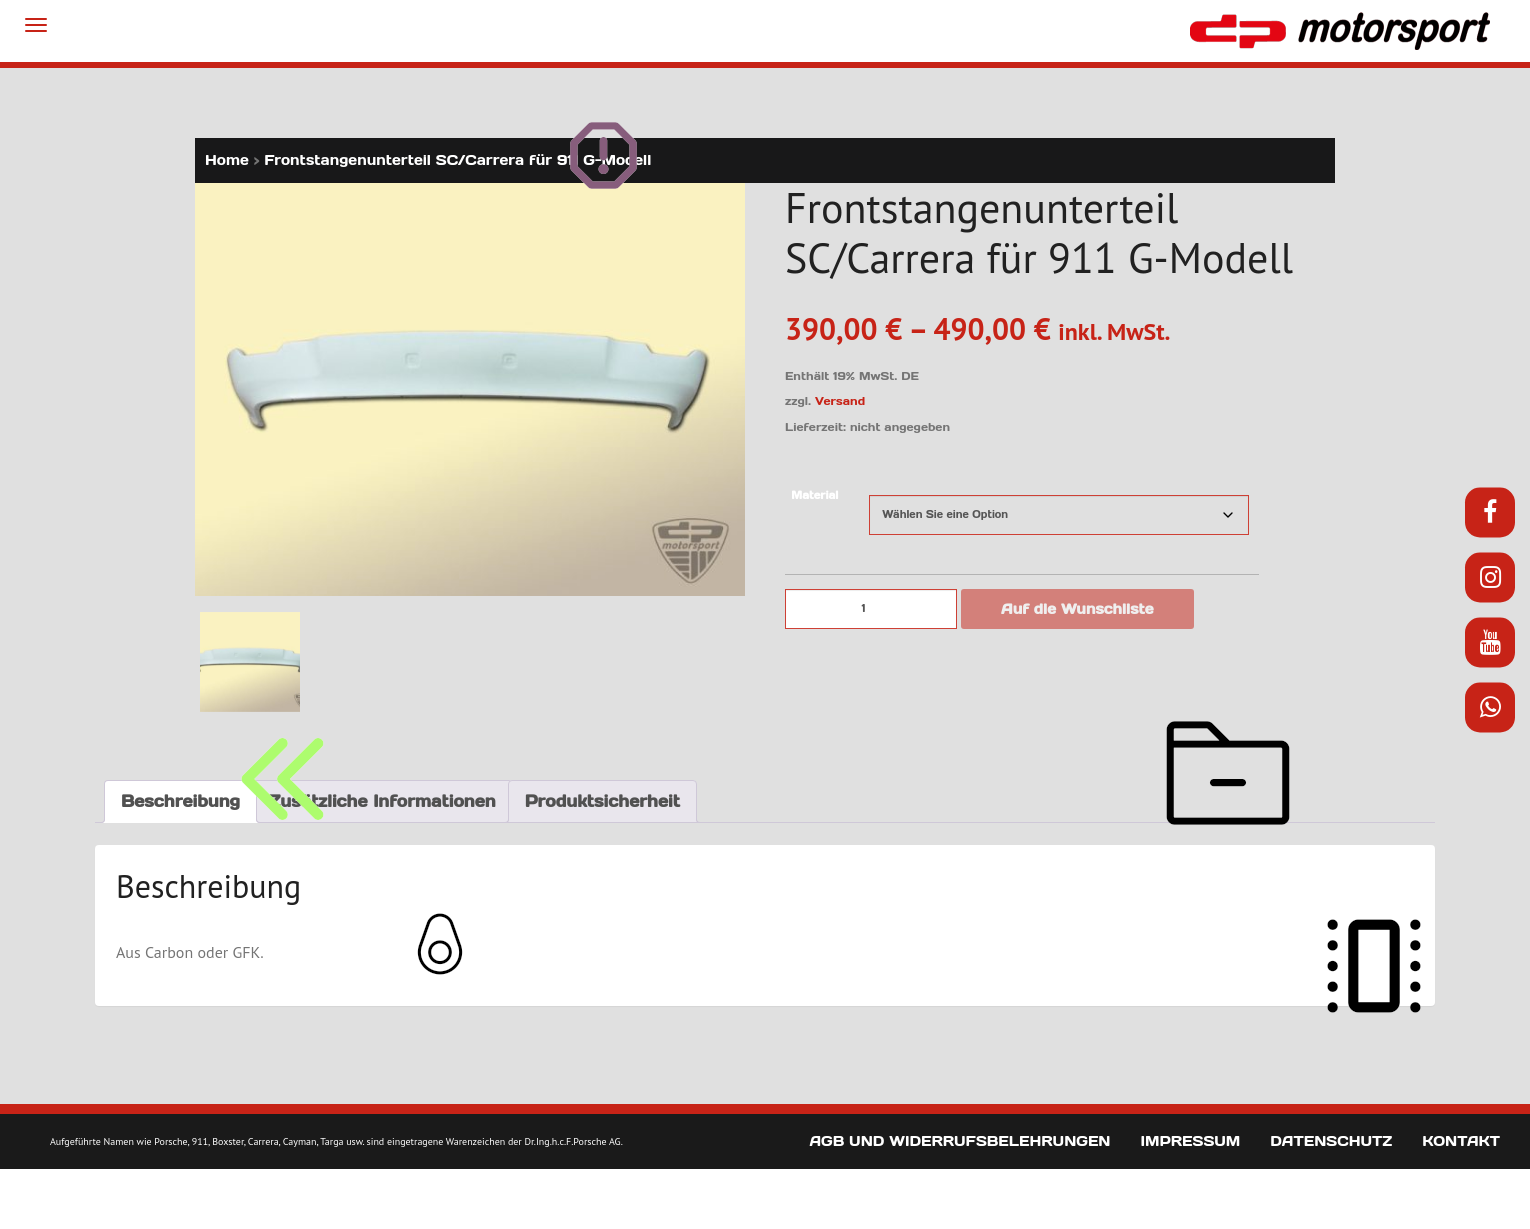 The width and height of the screenshot is (1530, 1229). What do you see at coordinates (1228, 773) in the screenshot?
I see `remove a folder` at bounding box center [1228, 773].